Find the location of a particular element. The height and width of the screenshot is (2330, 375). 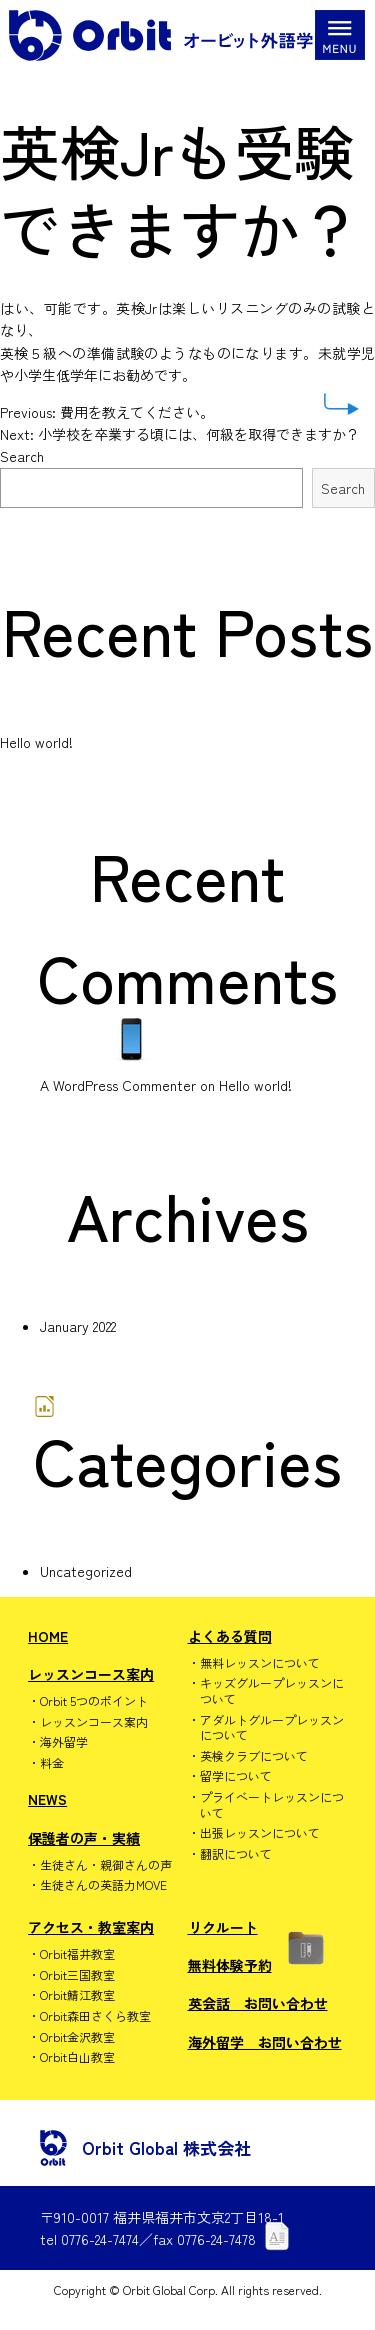

indicates a connected iPhone device is located at coordinates (131, 1039).